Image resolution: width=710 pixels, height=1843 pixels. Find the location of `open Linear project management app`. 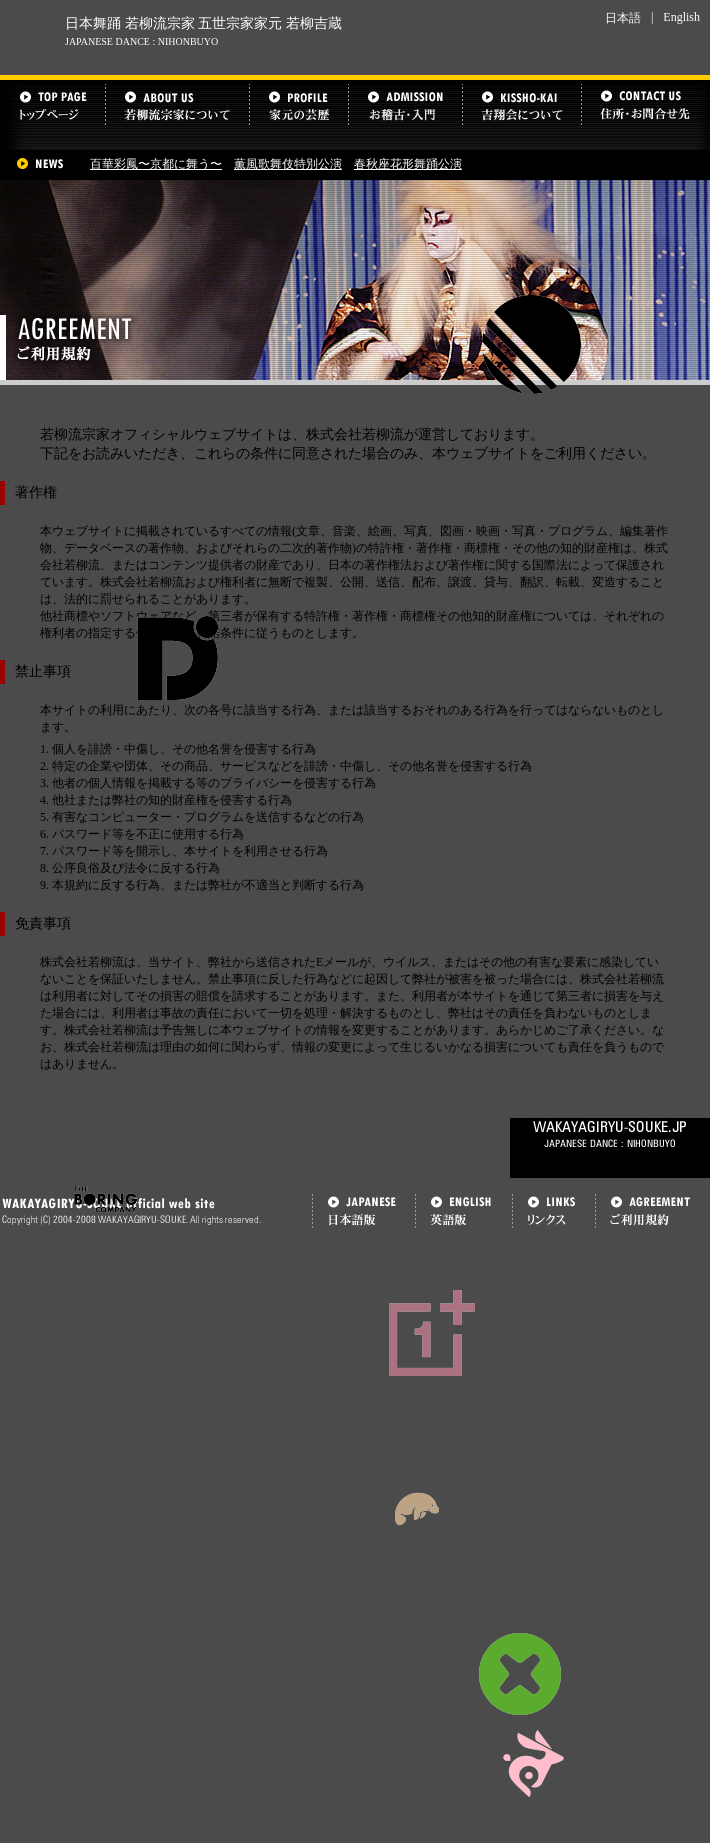

open Linear project management app is located at coordinates (531, 344).